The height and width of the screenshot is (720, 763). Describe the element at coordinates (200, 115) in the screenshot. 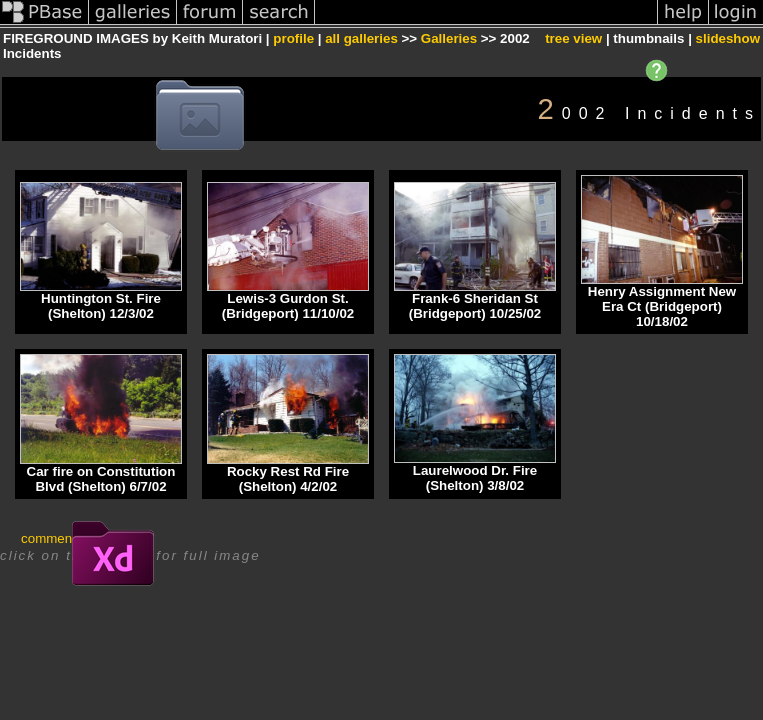

I see `open your images folder` at that location.